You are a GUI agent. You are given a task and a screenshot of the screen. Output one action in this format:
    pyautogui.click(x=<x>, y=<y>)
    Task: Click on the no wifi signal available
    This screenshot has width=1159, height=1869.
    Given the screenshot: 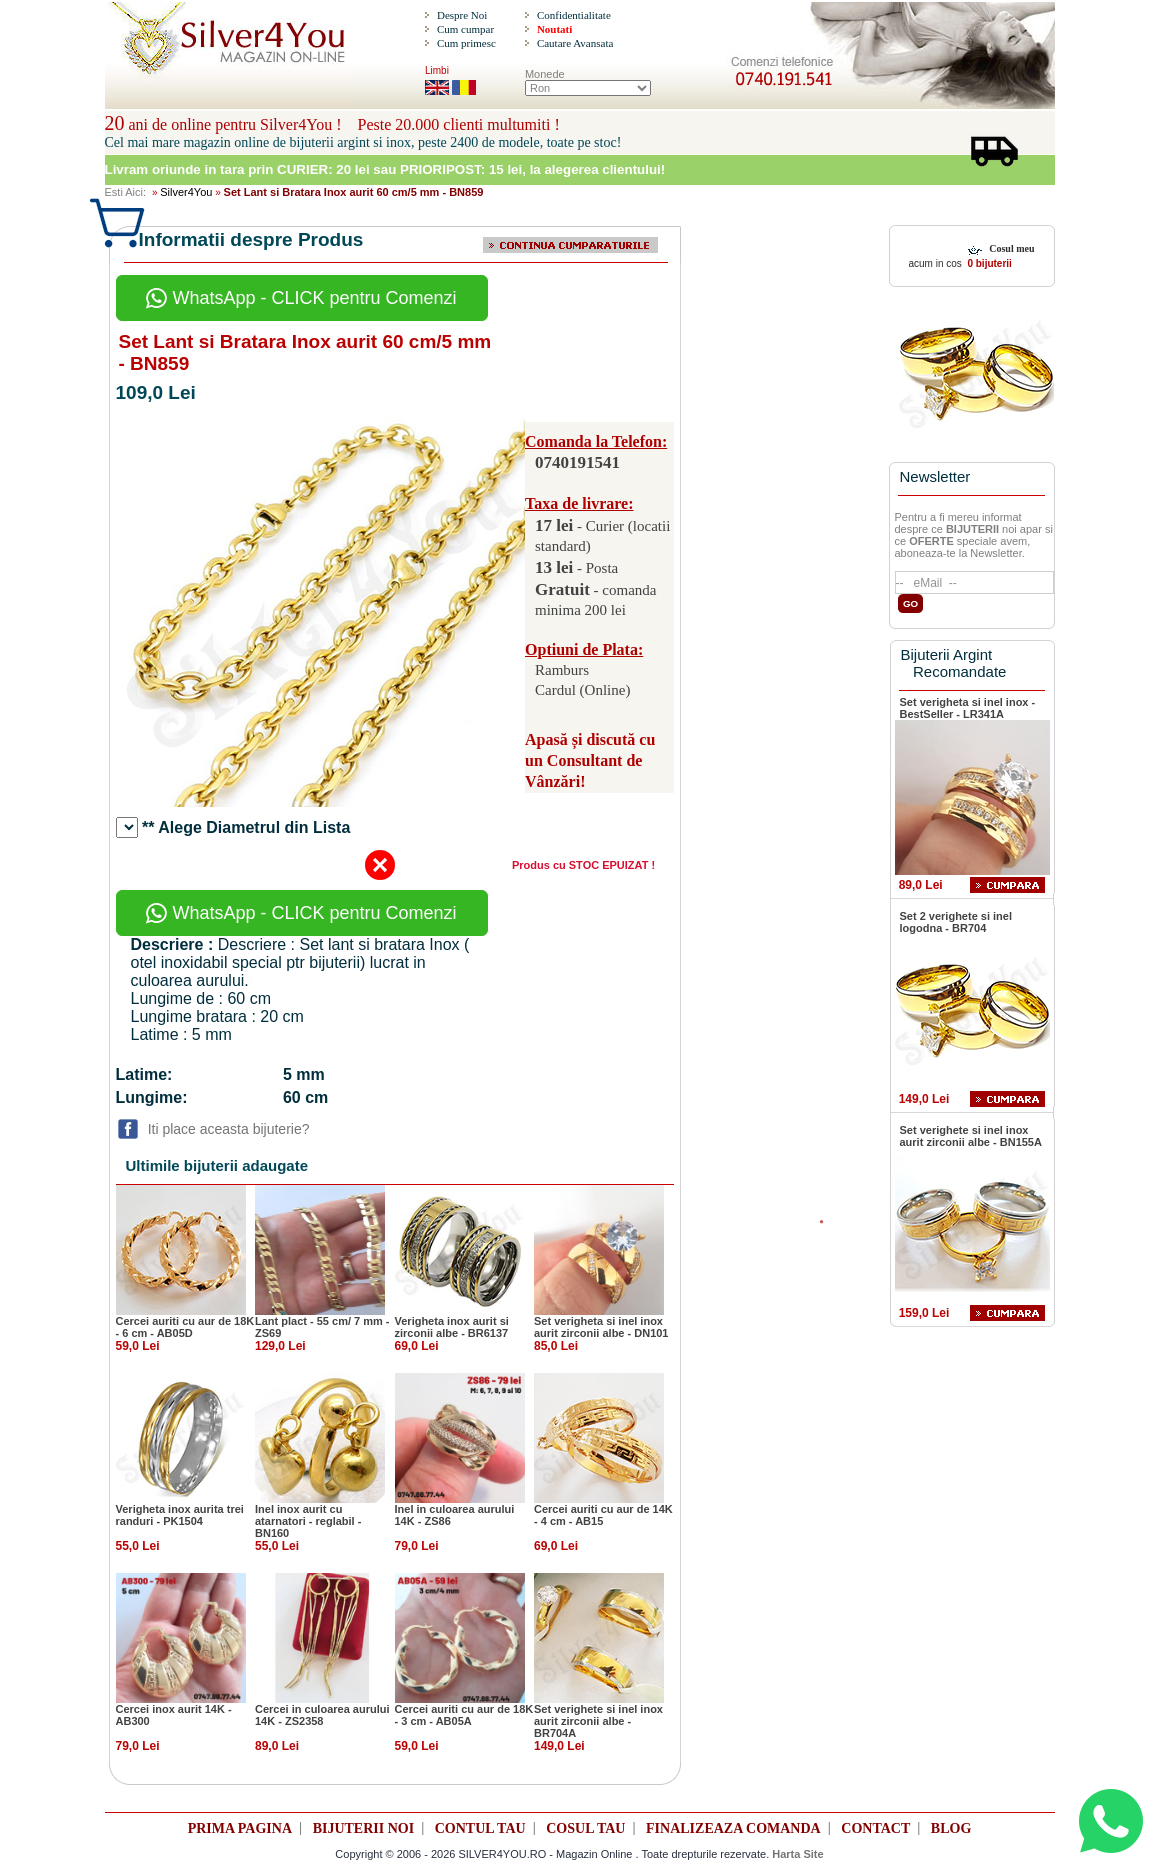 What is the action you would take?
    pyautogui.click(x=821, y=1211)
    